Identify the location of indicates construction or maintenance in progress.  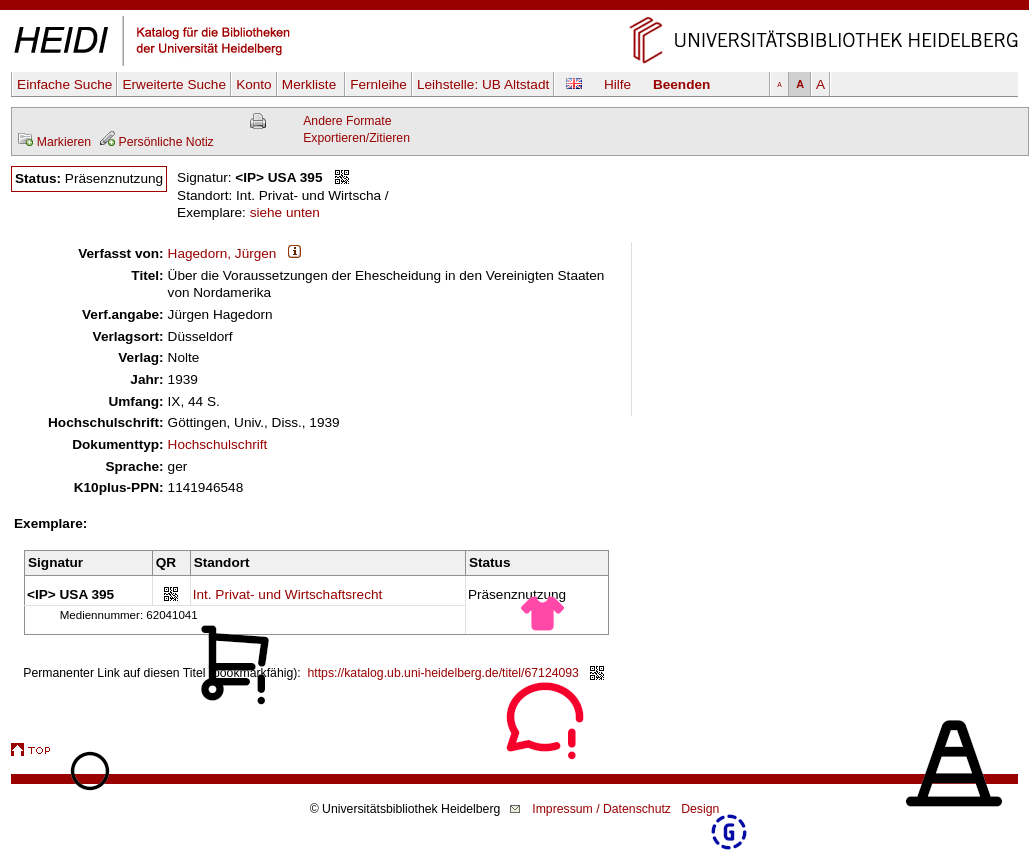
(954, 765).